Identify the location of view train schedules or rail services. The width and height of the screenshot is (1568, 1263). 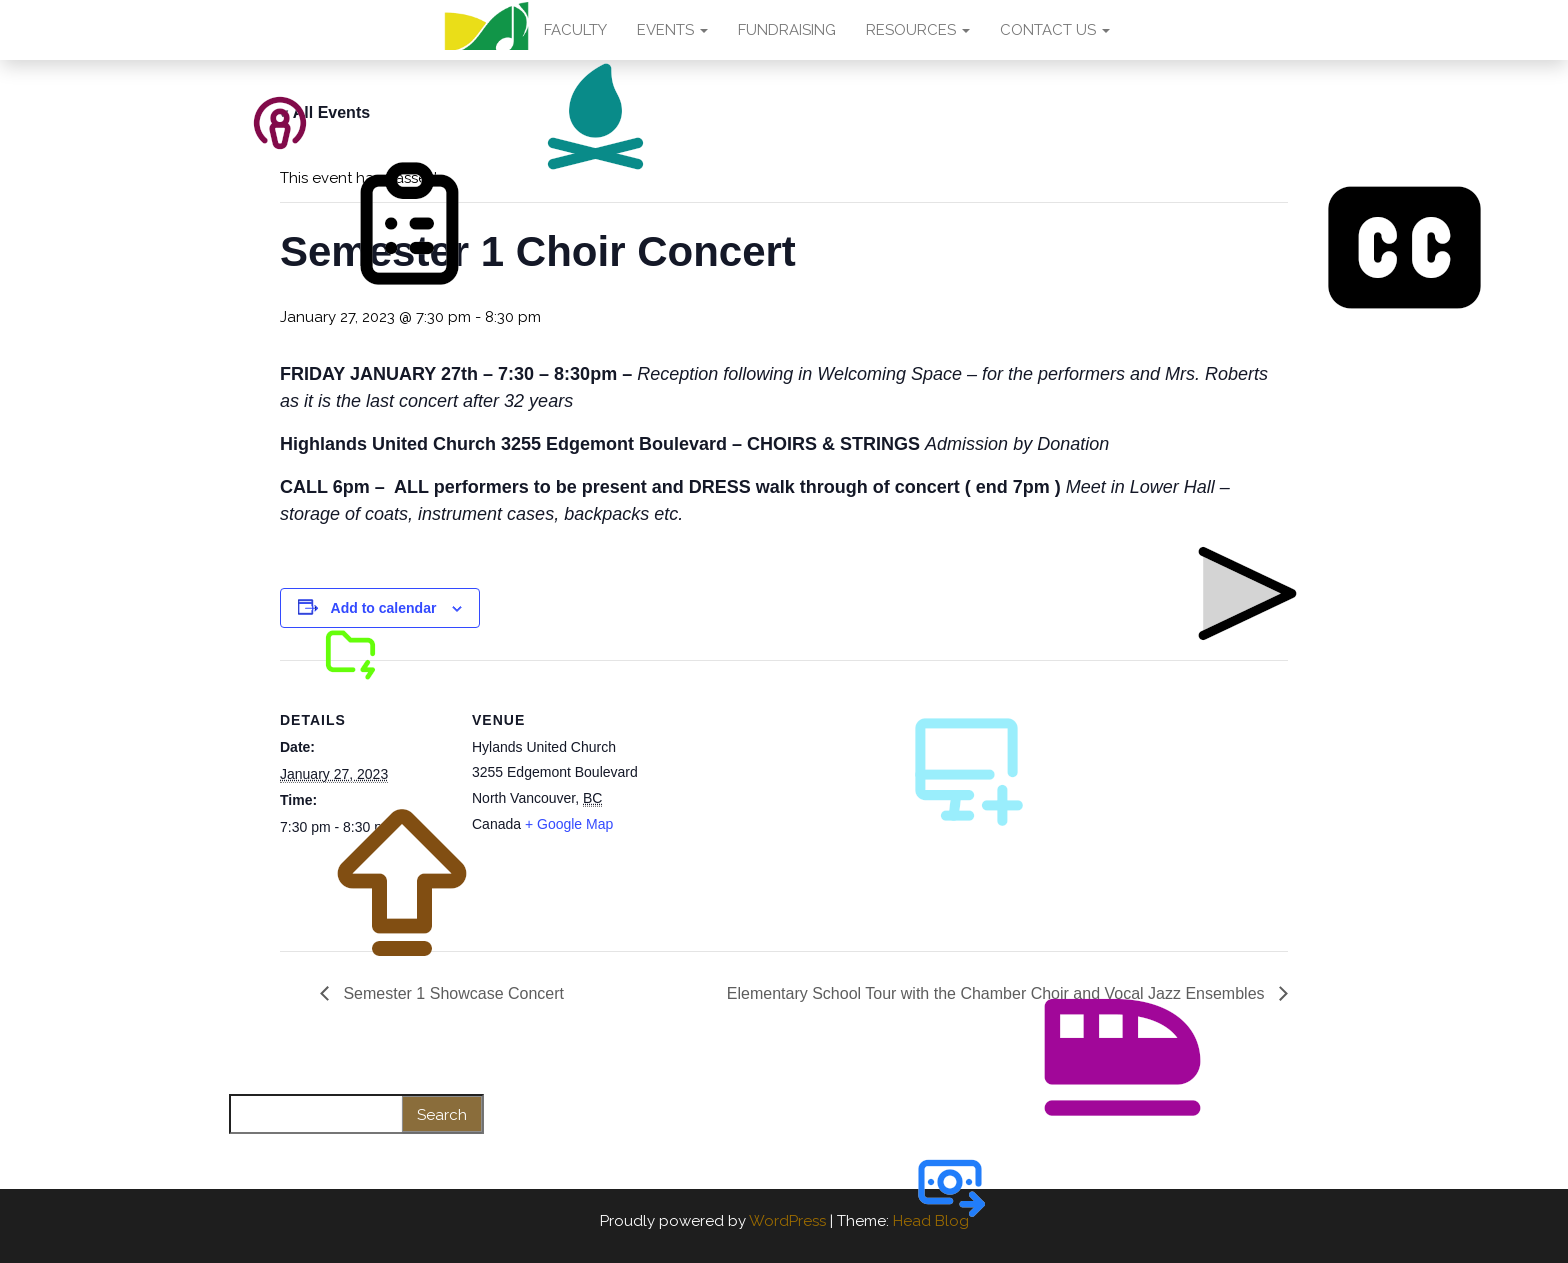
(1122, 1053).